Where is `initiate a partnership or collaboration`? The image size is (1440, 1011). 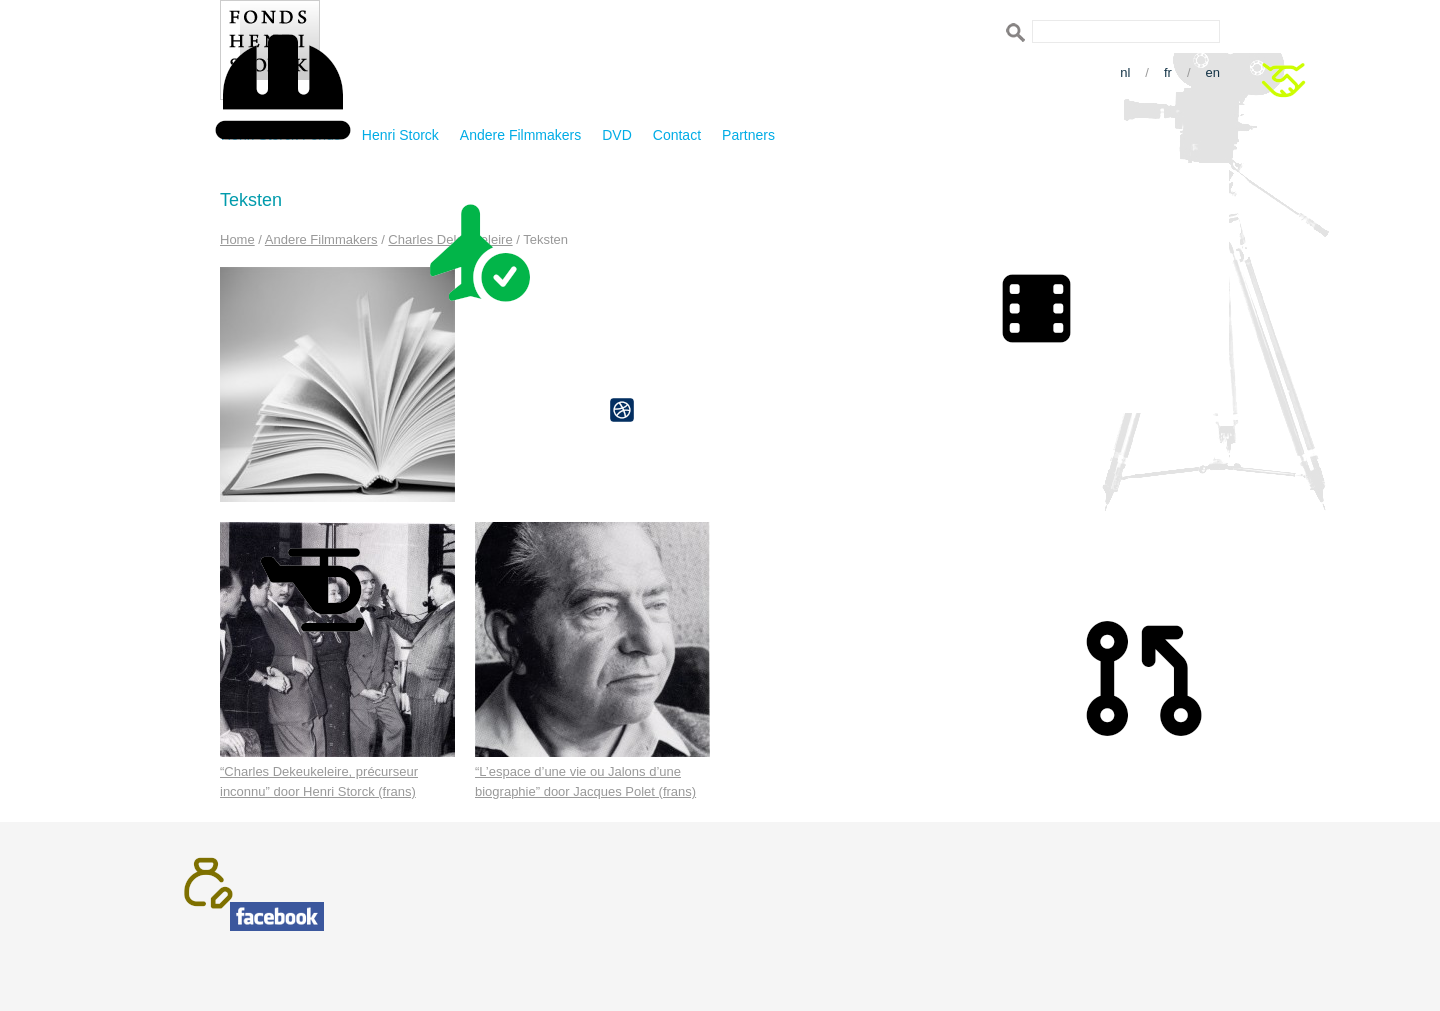 initiate a partnership or collaboration is located at coordinates (1283, 79).